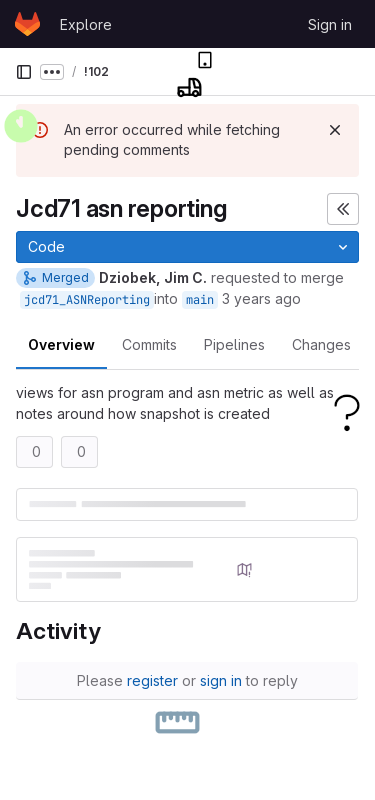  Describe the element at coordinates (205, 60) in the screenshot. I see `switch to tablet view` at that location.